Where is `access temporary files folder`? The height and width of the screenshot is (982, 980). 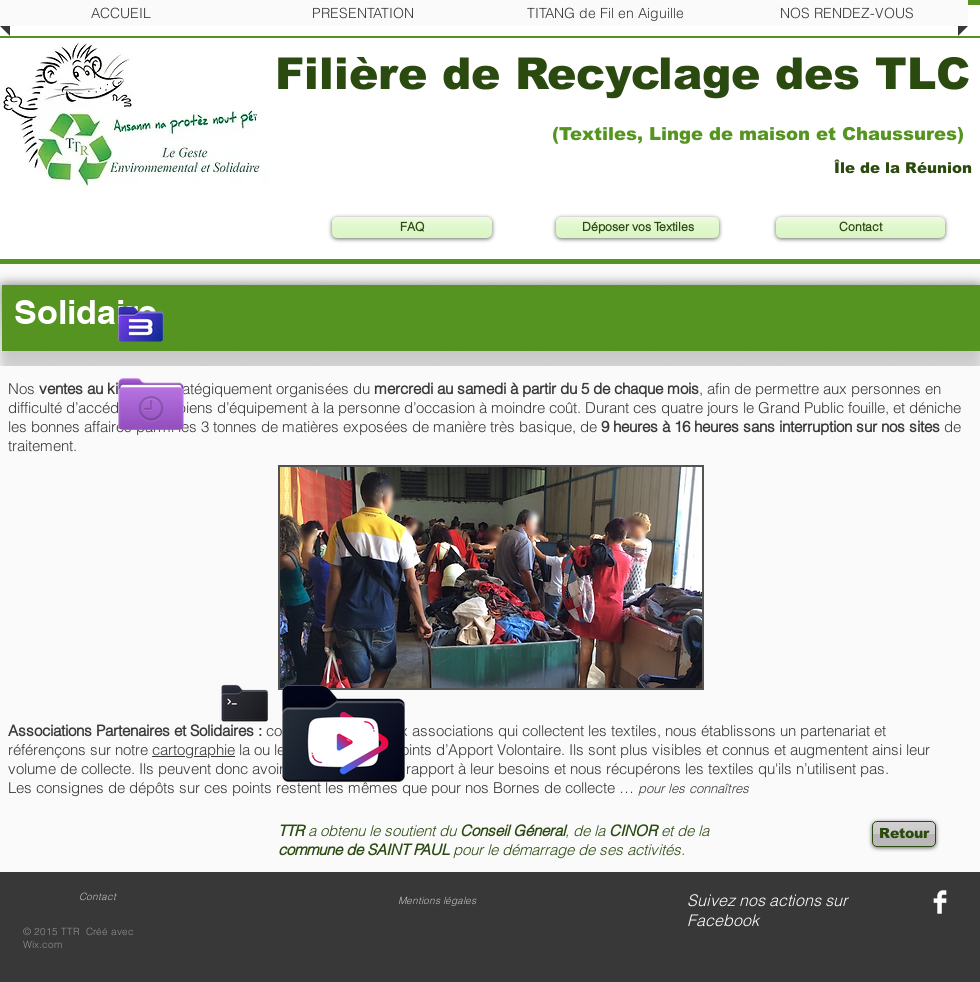
access temporary files folder is located at coordinates (151, 404).